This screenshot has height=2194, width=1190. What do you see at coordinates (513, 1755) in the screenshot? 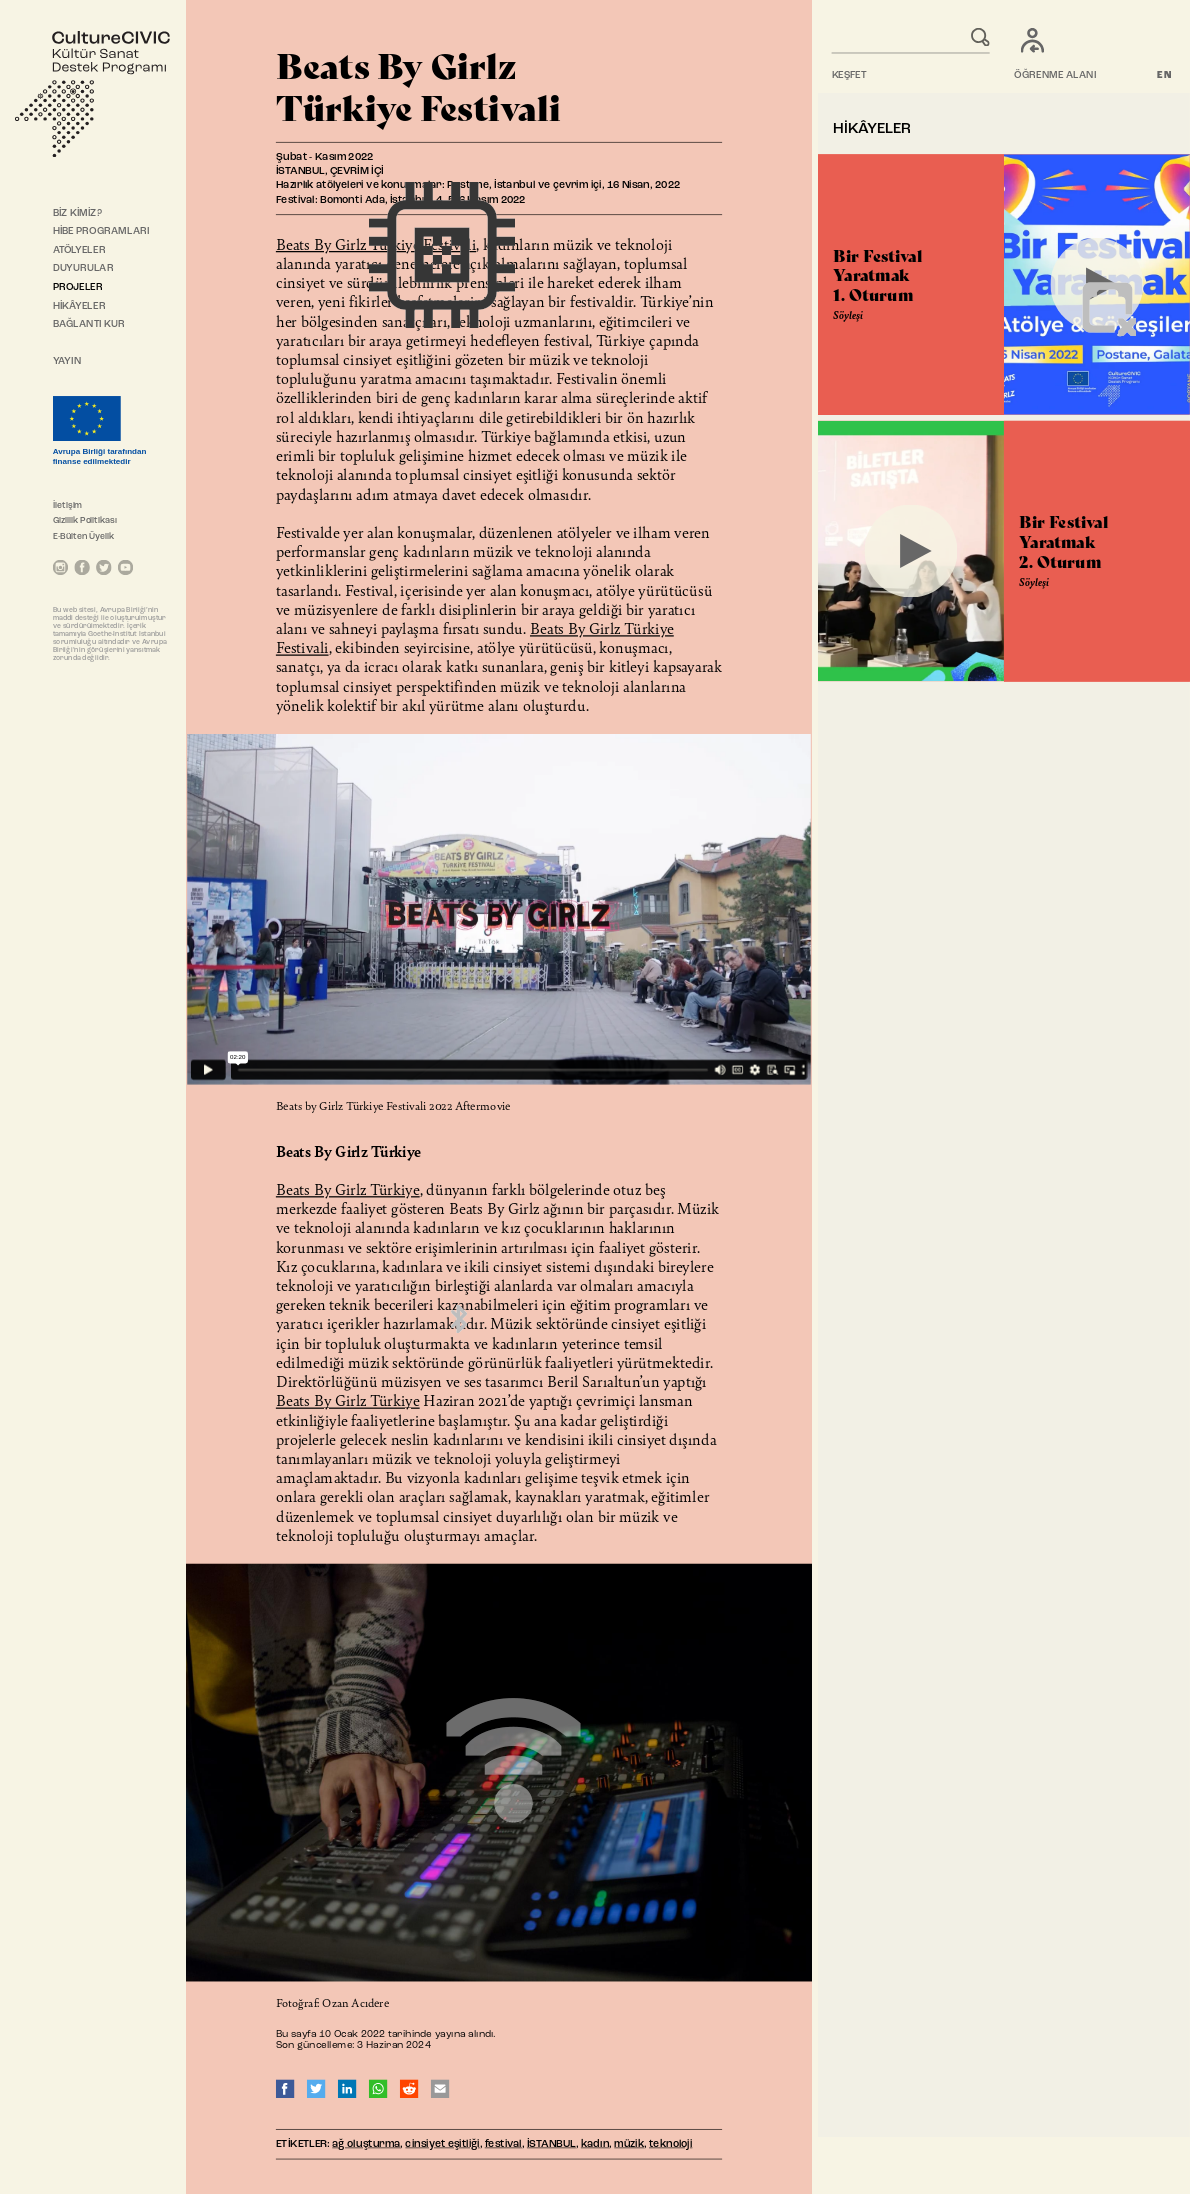
I see `indicates no wireless signal available` at bounding box center [513, 1755].